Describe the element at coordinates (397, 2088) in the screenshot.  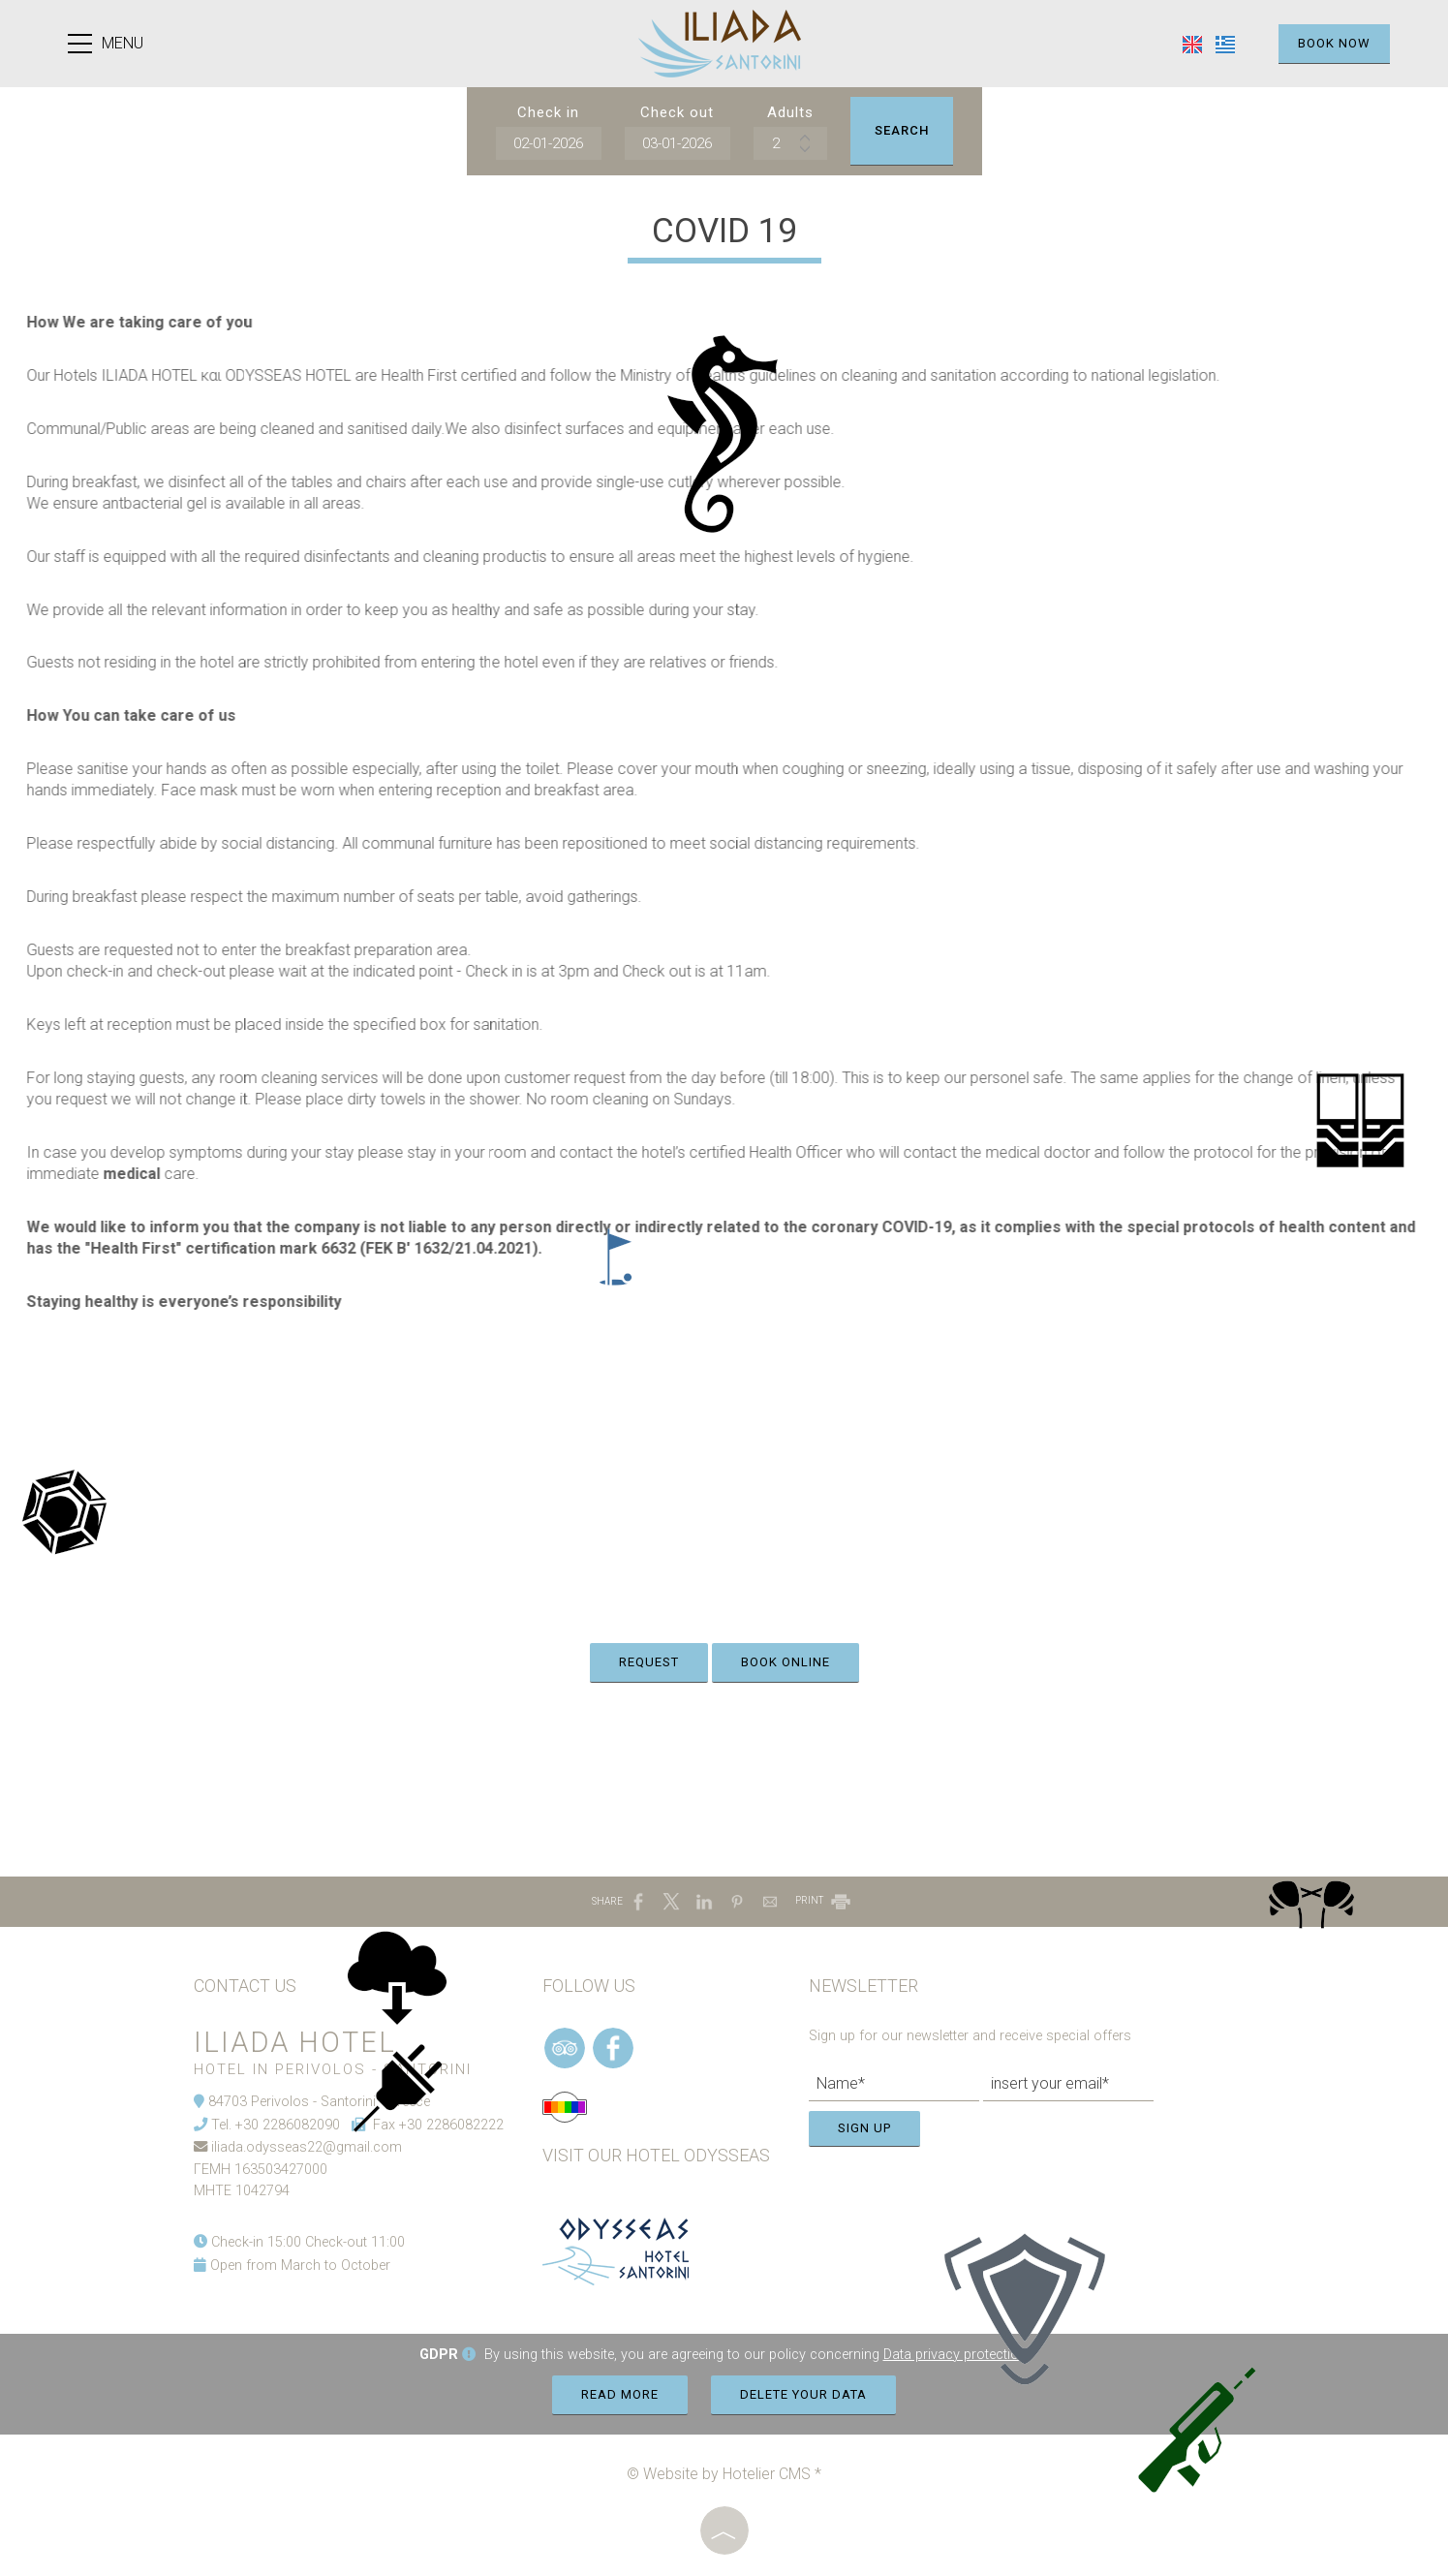
I see `connect to a power source` at that location.